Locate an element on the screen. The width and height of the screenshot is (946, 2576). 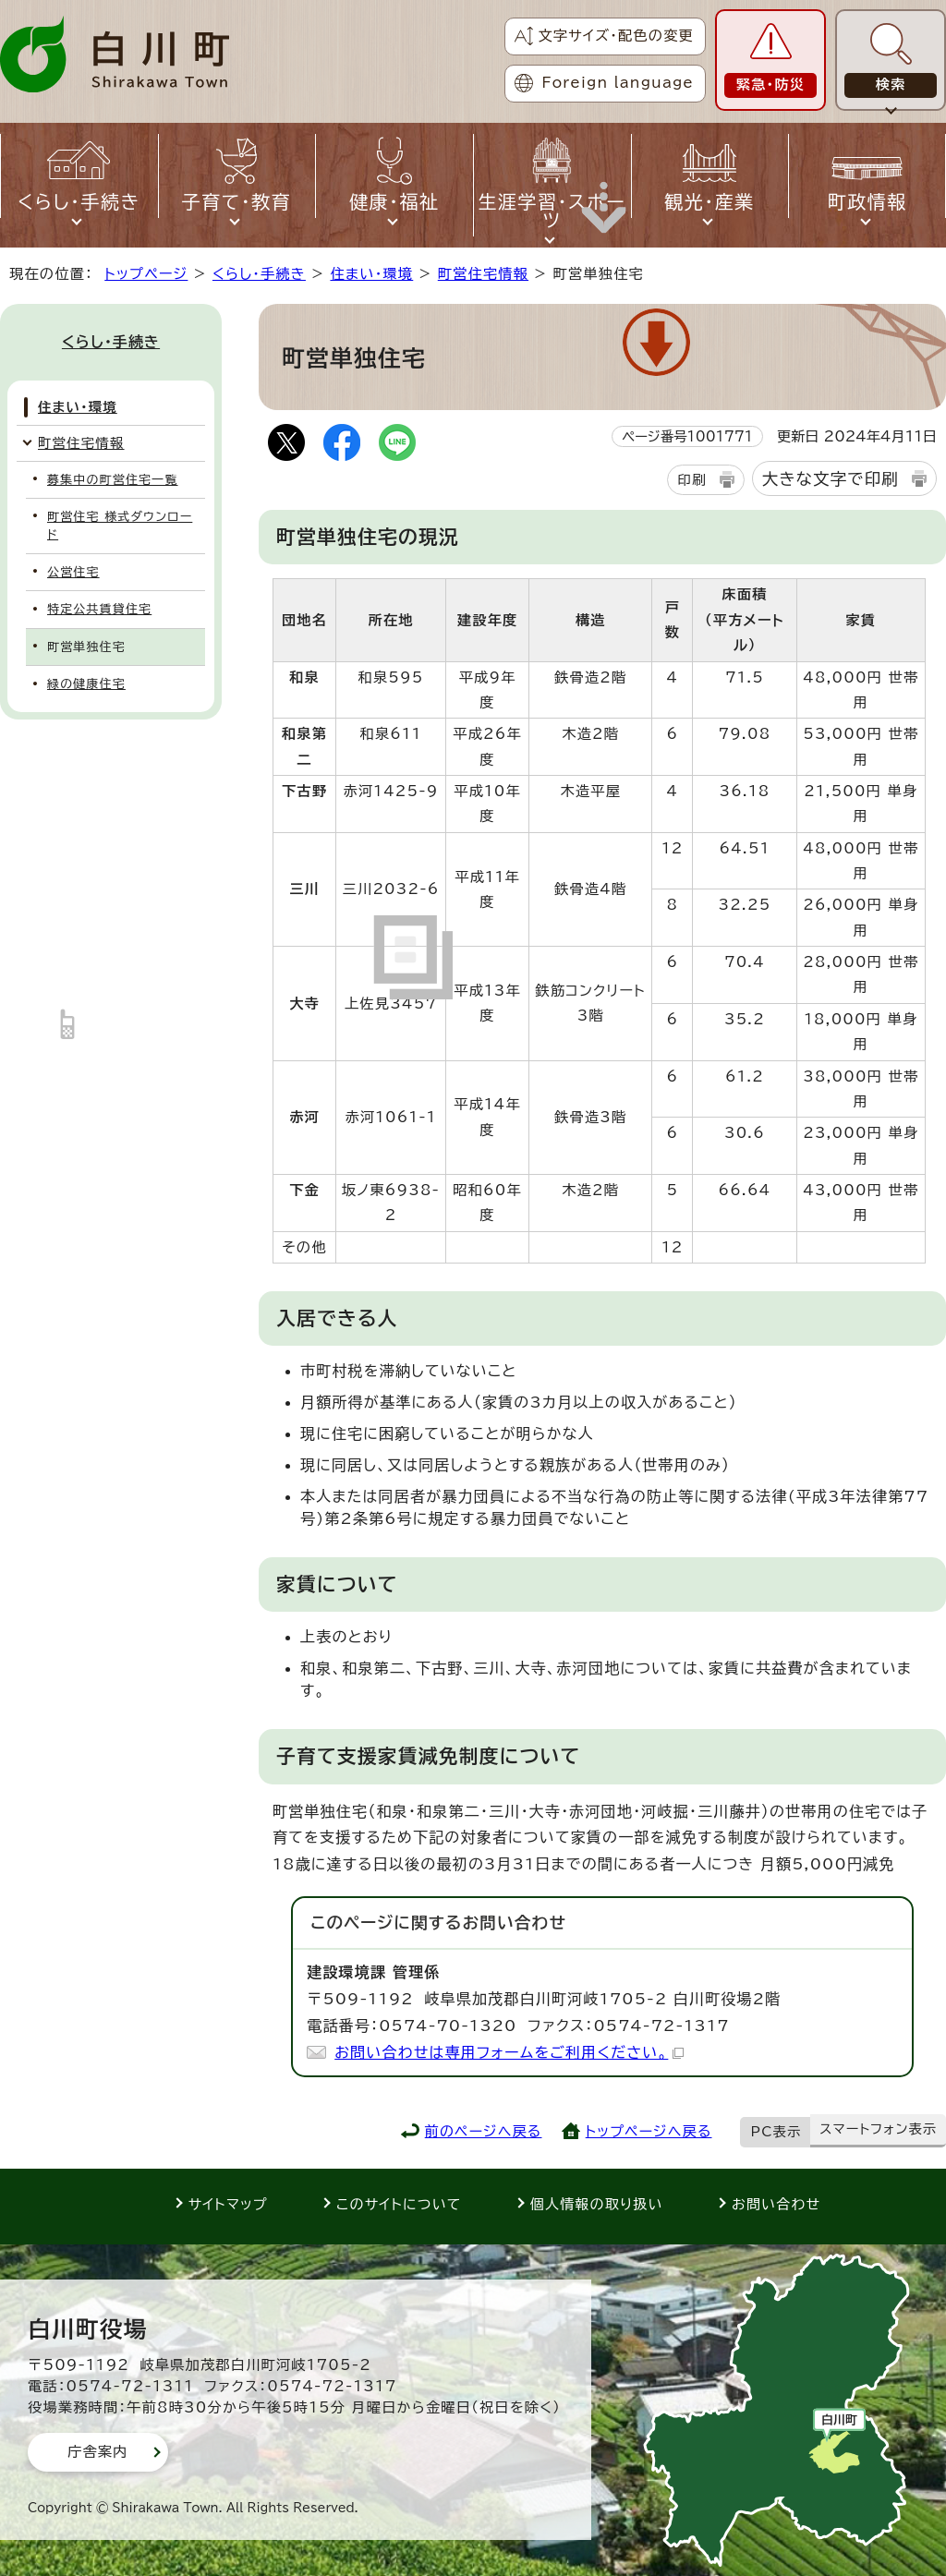
download a file or resource is located at coordinates (656, 342).